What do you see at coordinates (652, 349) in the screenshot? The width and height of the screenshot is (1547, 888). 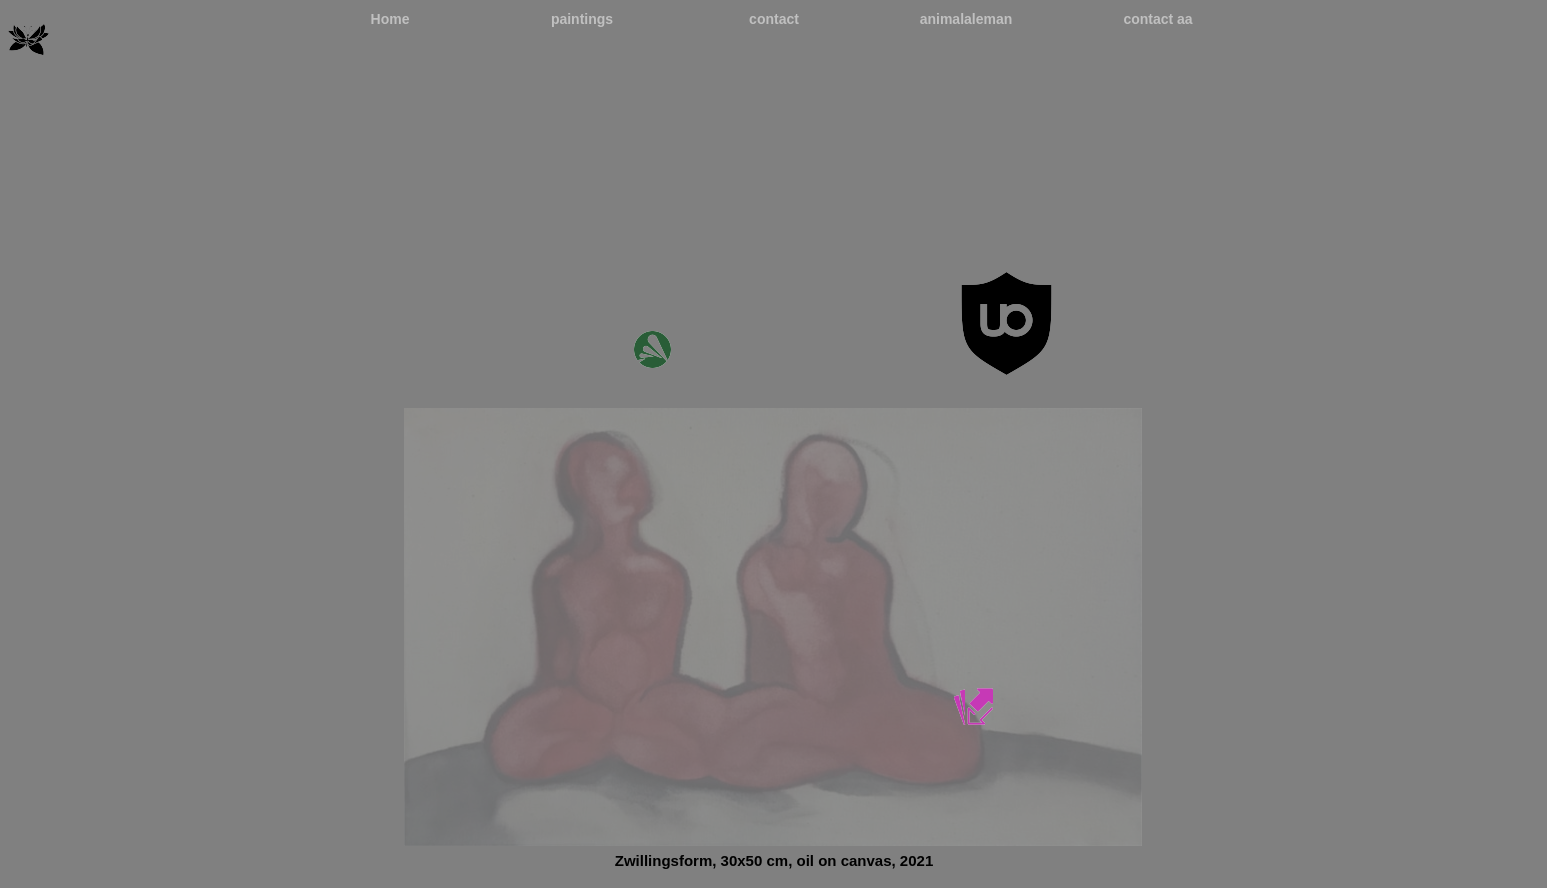 I see `open avast antivirus application` at bounding box center [652, 349].